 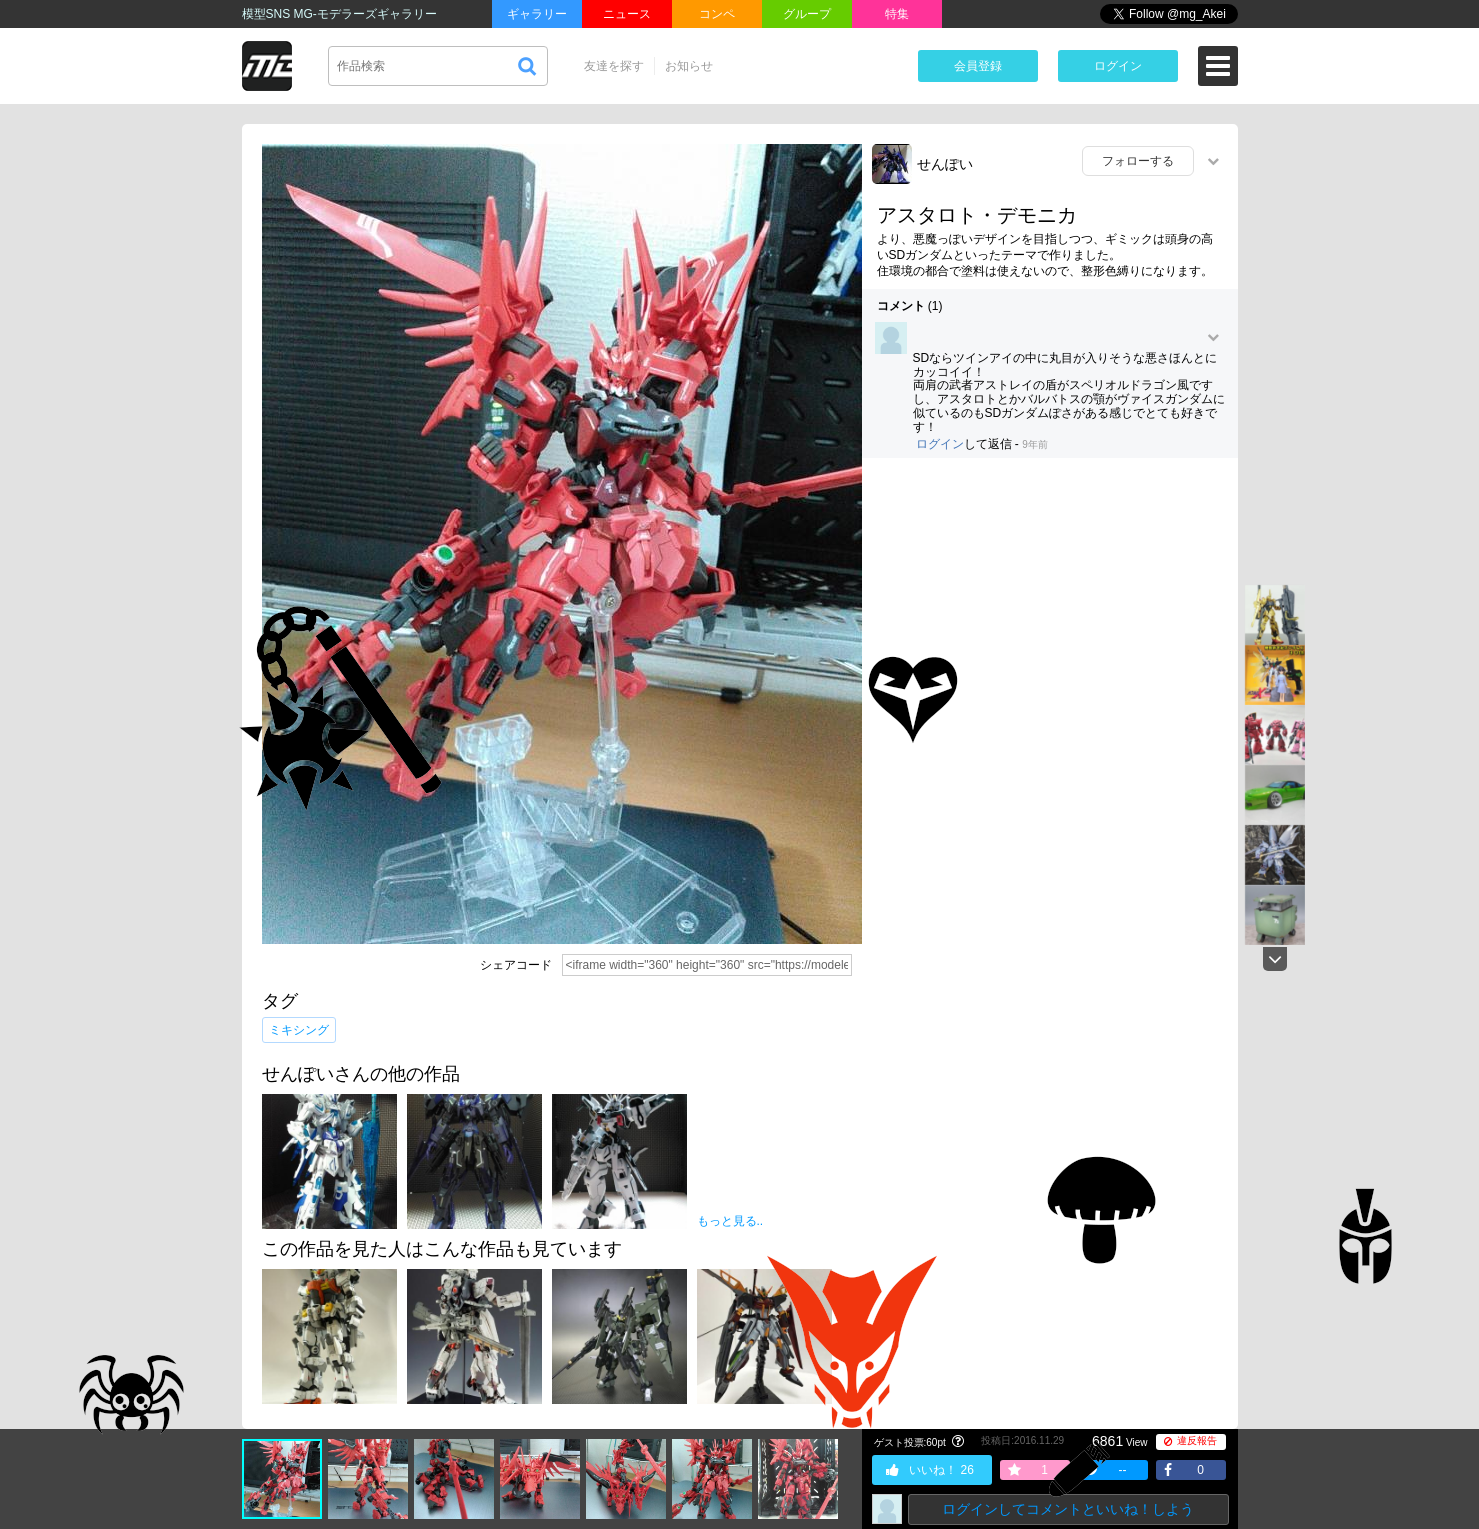 What do you see at coordinates (340, 708) in the screenshot?
I see `select flail weapon in game inventory` at bounding box center [340, 708].